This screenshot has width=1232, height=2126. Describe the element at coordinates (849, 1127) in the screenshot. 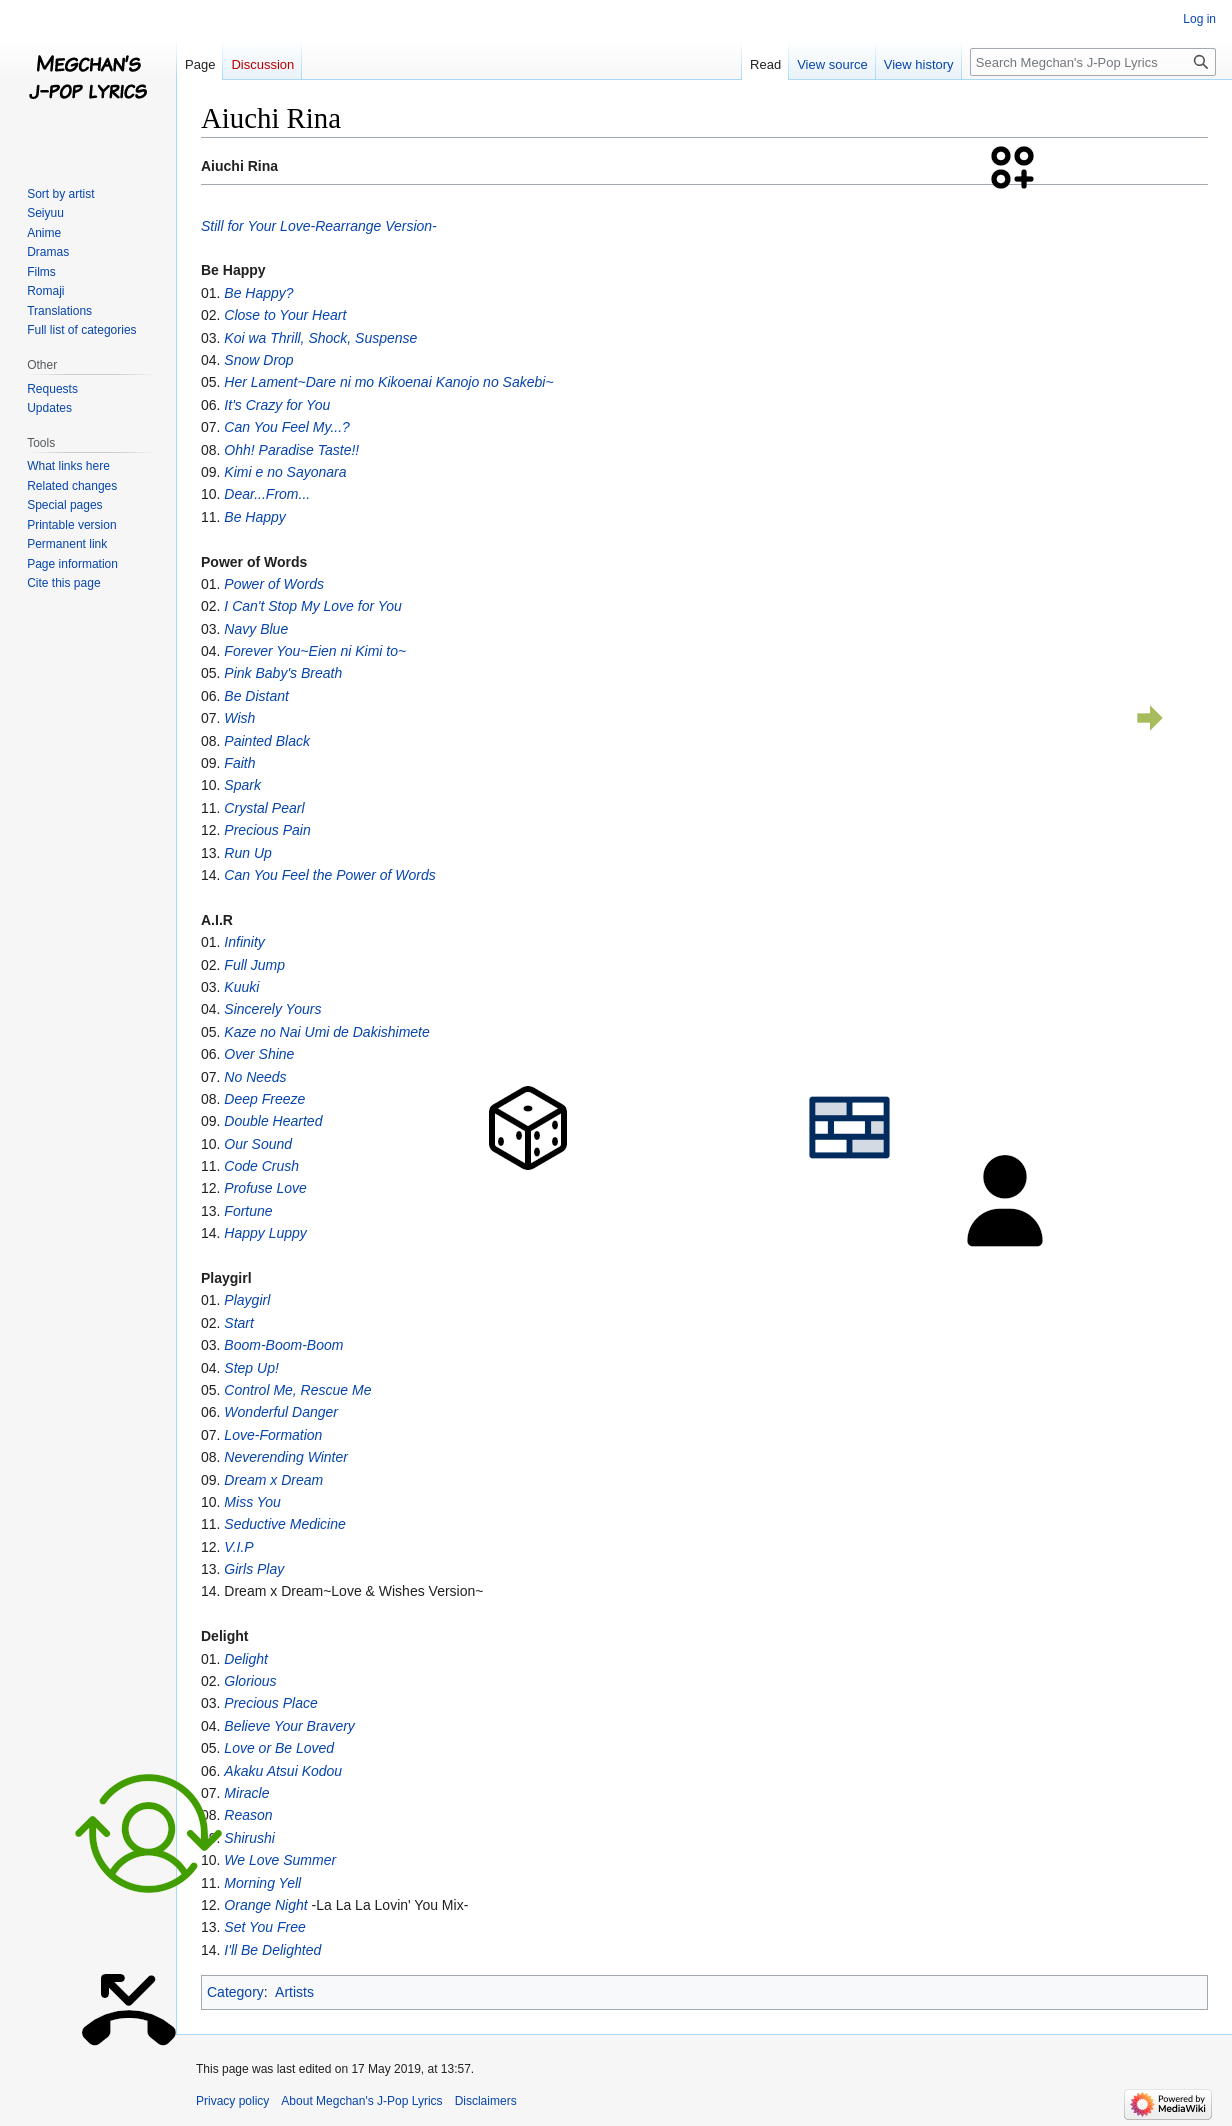

I see `access wall or barrier settings` at that location.